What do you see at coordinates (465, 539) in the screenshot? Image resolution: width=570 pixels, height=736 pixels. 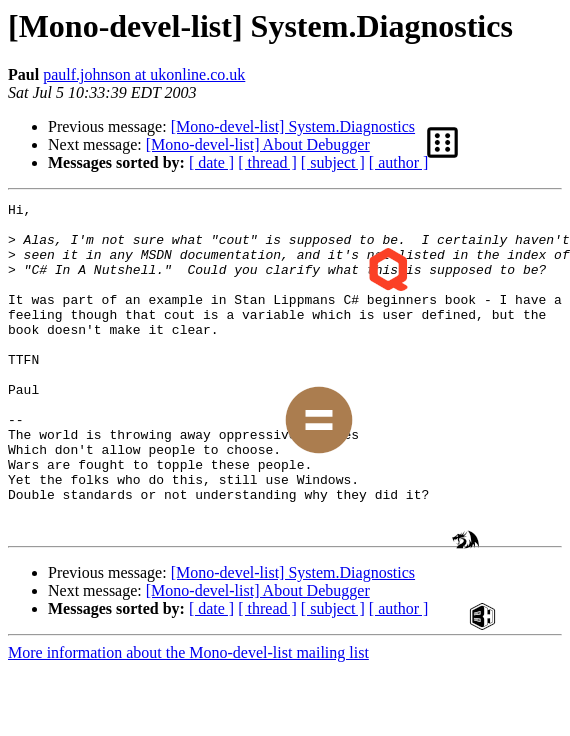 I see `redragon brand logo` at bounding box center [465, 539].